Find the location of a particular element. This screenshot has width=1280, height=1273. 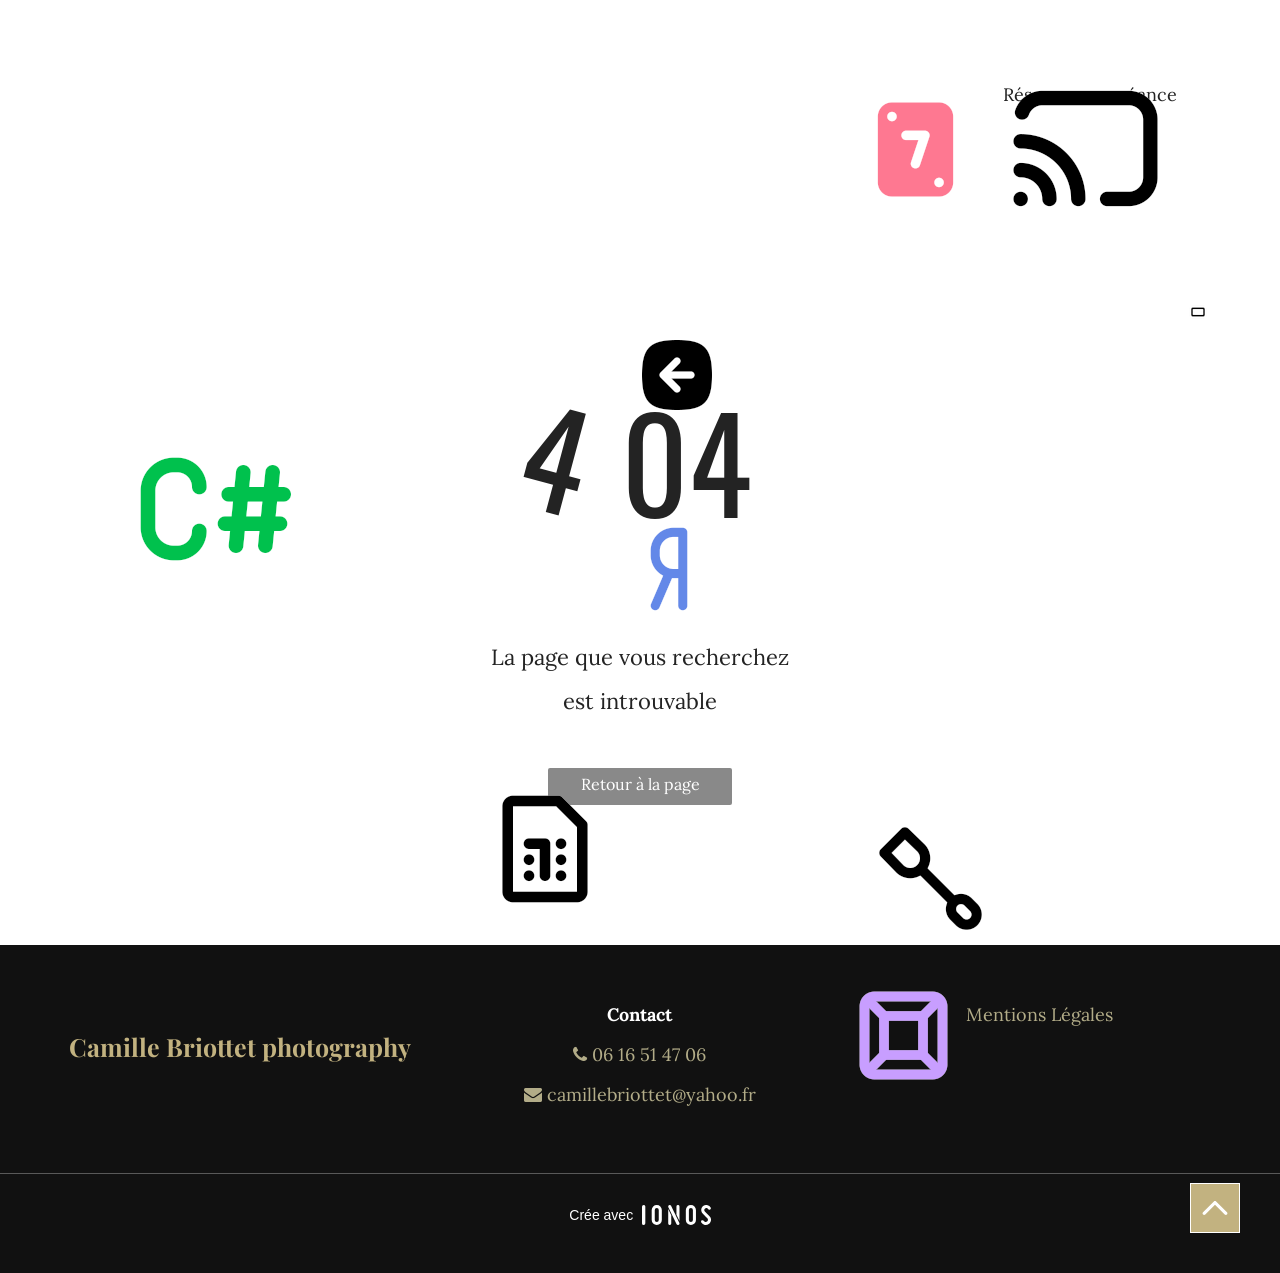

inspect element box model in developer tools is located at coordinates (903, 1035).